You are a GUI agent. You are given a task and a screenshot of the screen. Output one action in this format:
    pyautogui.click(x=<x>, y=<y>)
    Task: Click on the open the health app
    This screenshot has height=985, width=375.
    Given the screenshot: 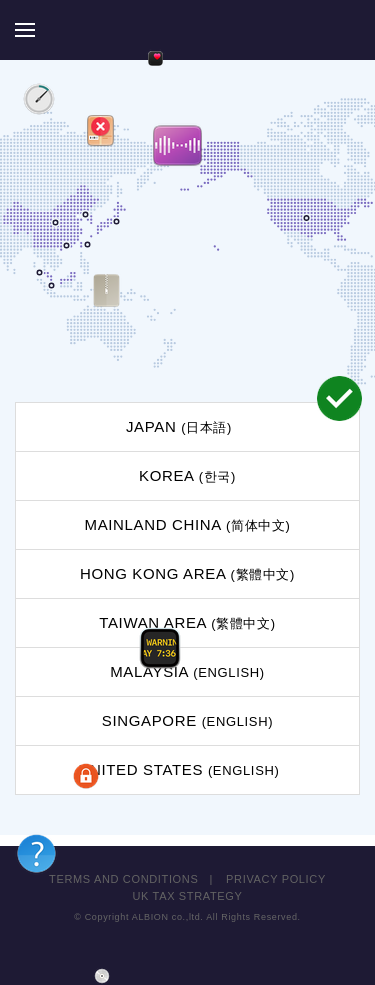 What is the action you would take?
    pyautogui.click(x=155, y=58)
    